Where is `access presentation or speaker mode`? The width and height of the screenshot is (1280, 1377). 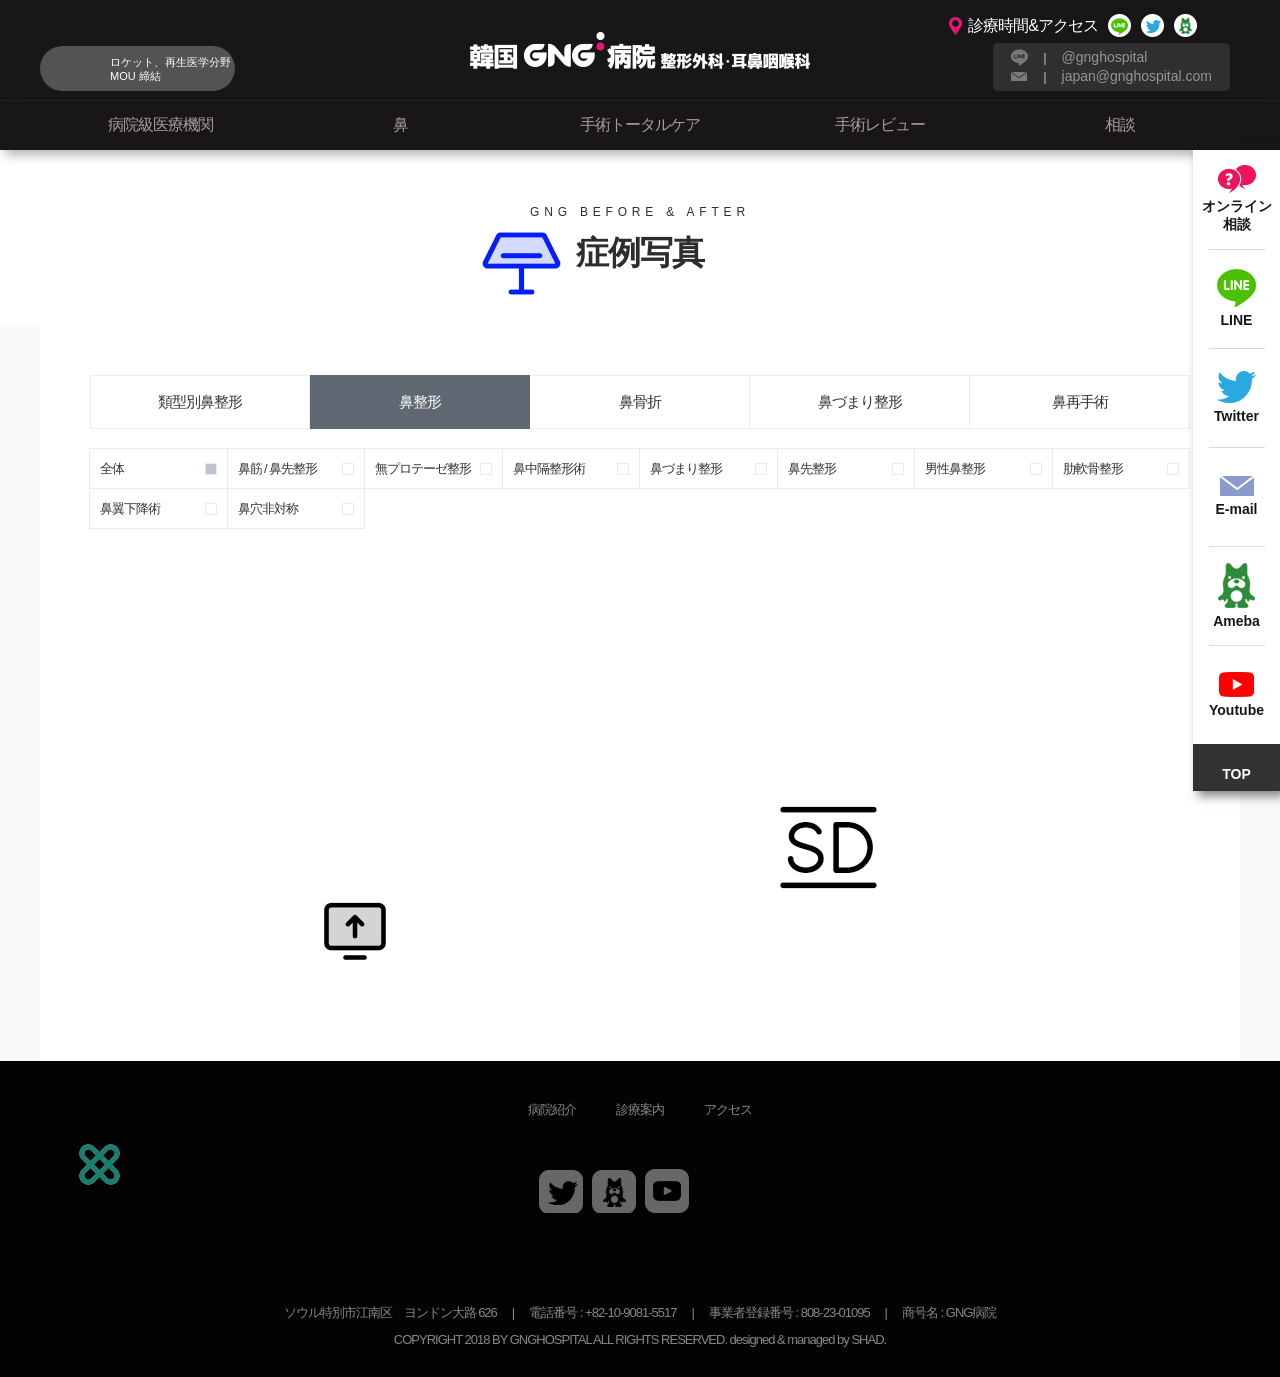
access presentation or speaker mode is located at coordinates (521, 263).